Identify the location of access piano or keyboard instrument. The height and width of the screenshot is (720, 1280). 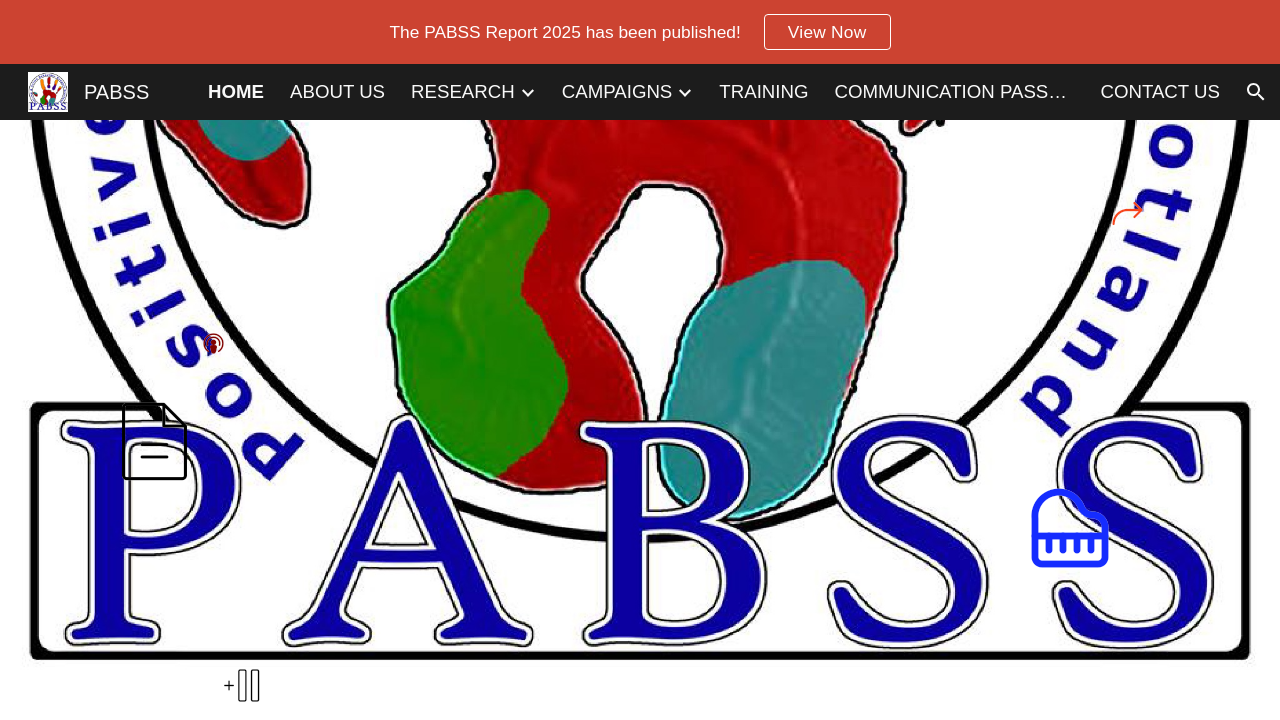
(1070, 529).